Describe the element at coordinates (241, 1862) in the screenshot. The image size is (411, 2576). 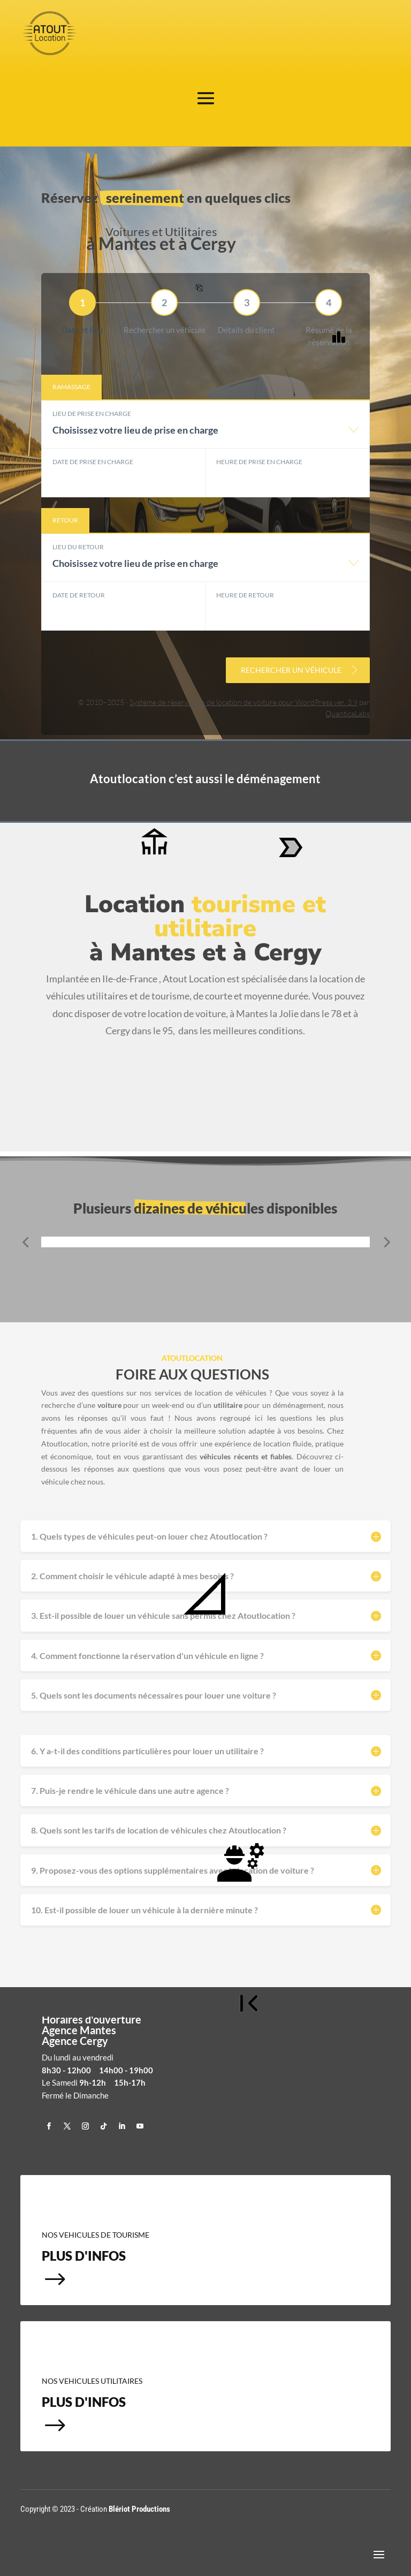
I see `access engineering or technical settings` at that location.